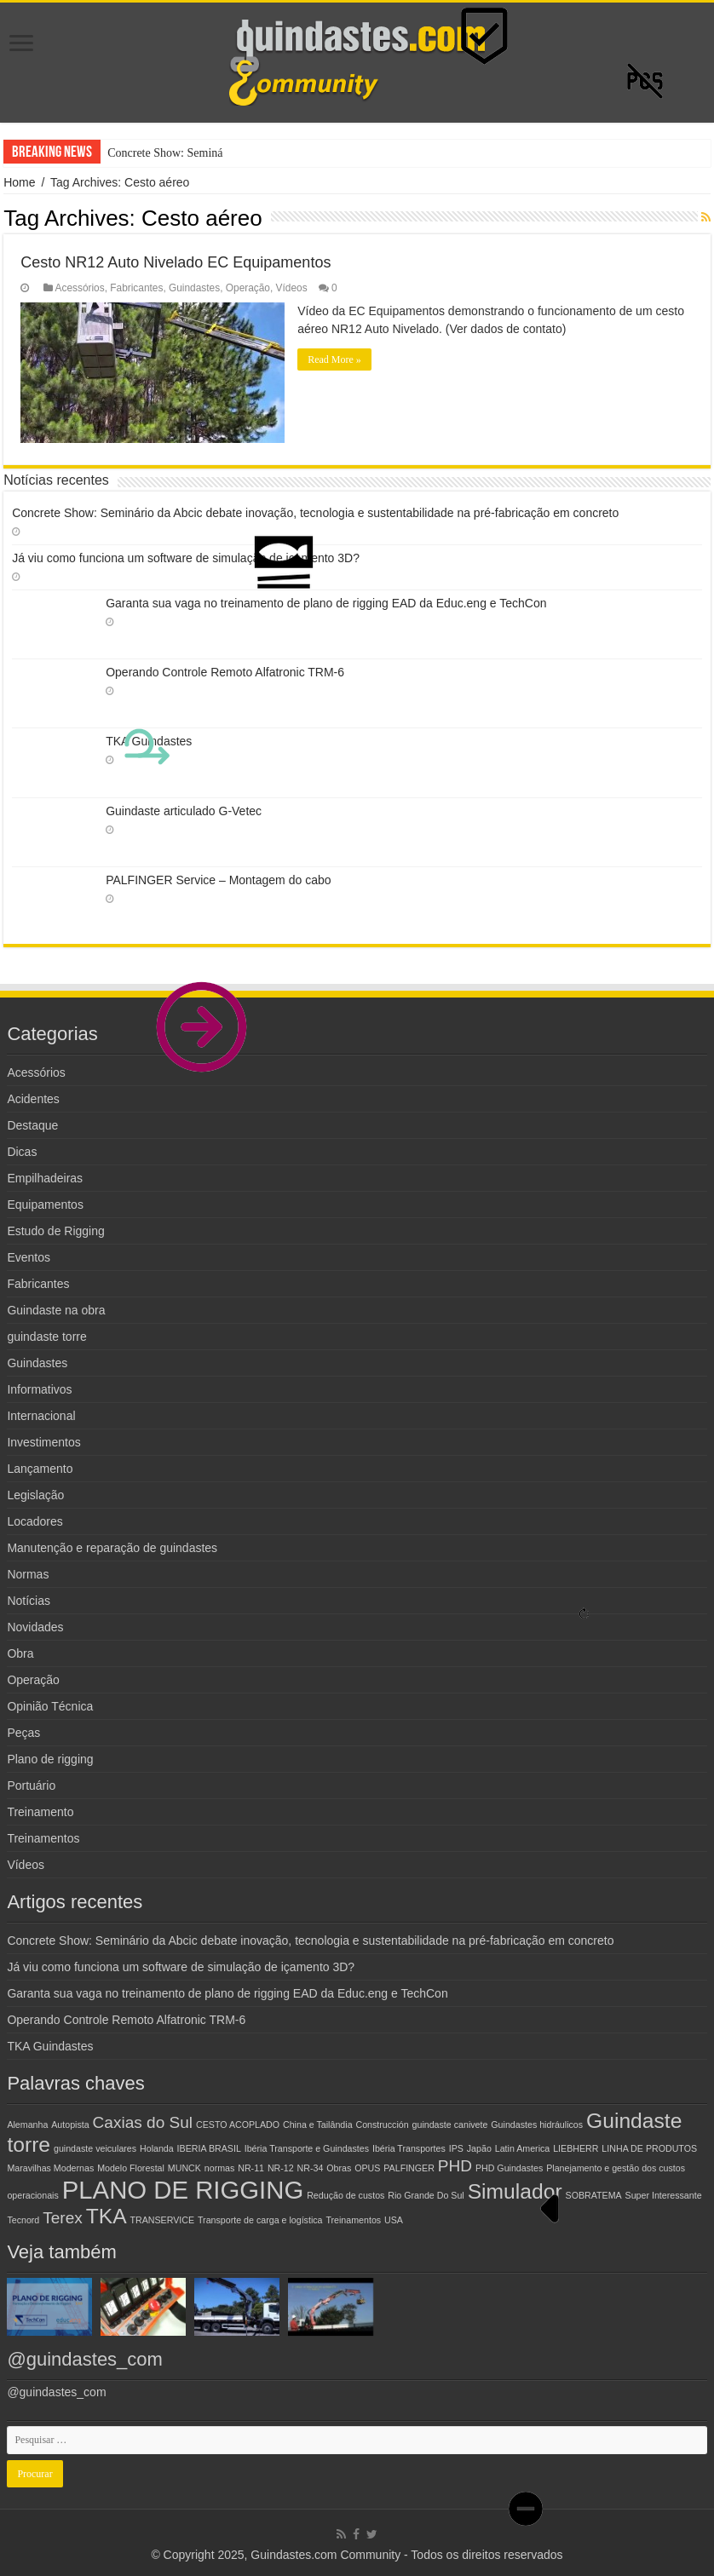  What do you see at coordinates (484, 36) in the screenshot?
I see `mark a location as visited` at bounding box center [484, 36].